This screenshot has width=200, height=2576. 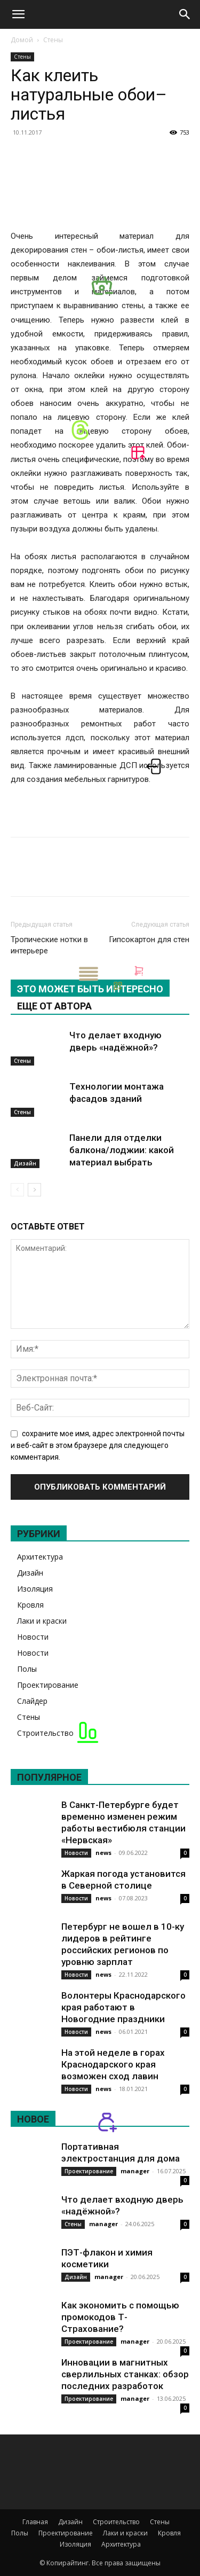 I want to click on import data into a table, so click(x=138, y=452).